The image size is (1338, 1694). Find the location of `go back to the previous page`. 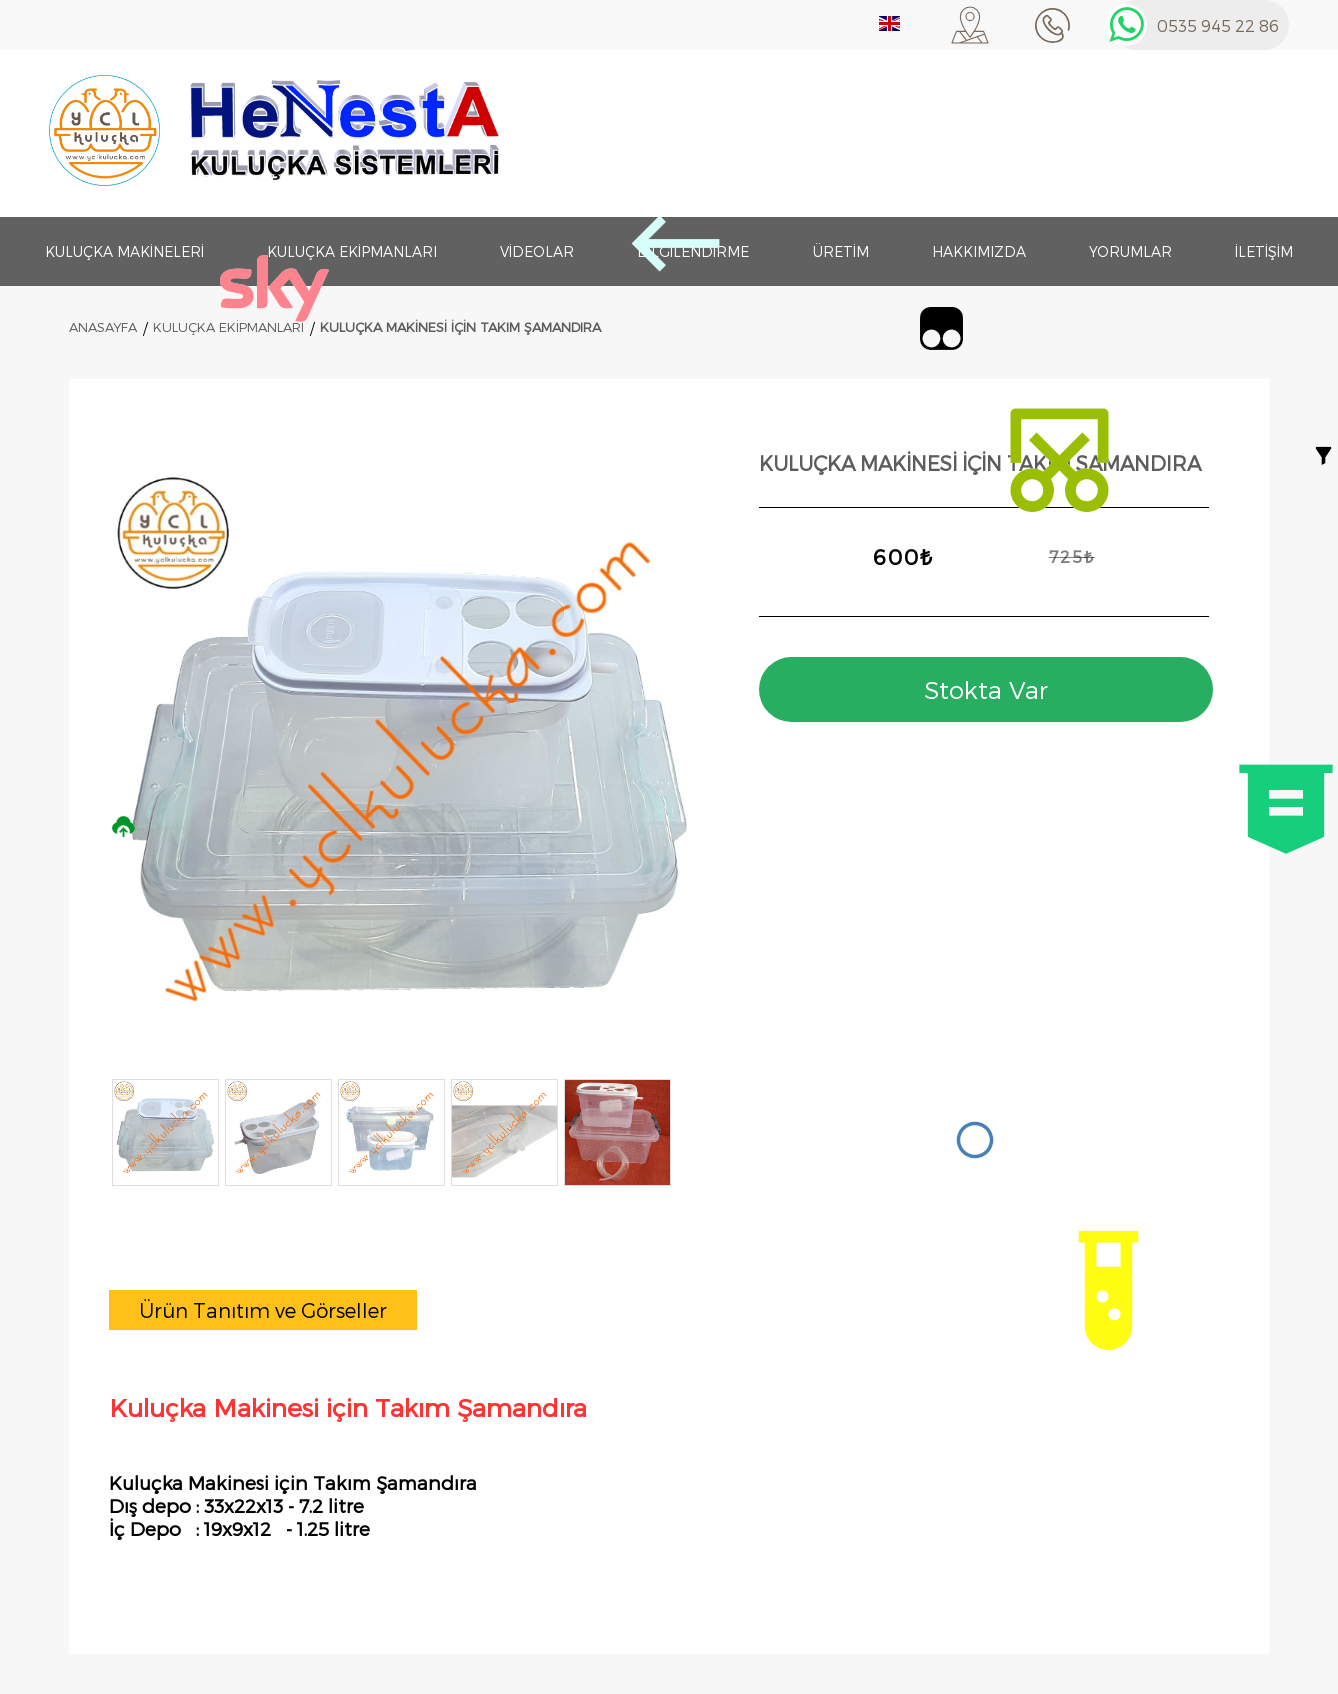

go back to the previous page is located at coordinates (675, 243).